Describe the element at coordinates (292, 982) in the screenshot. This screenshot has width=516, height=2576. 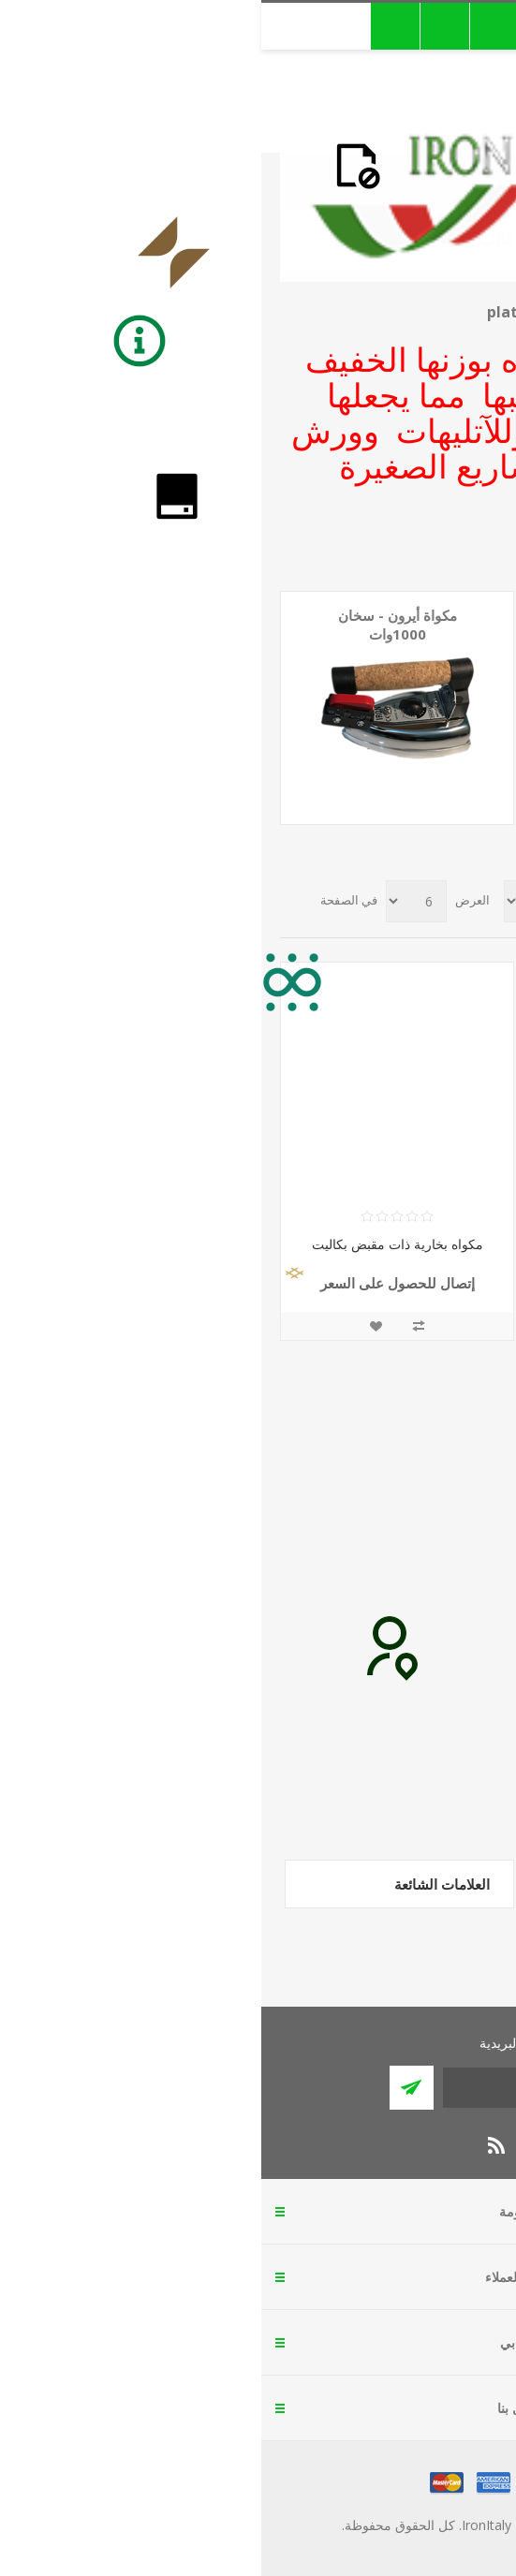
I see `indicates hazy weather conditions` at that location.